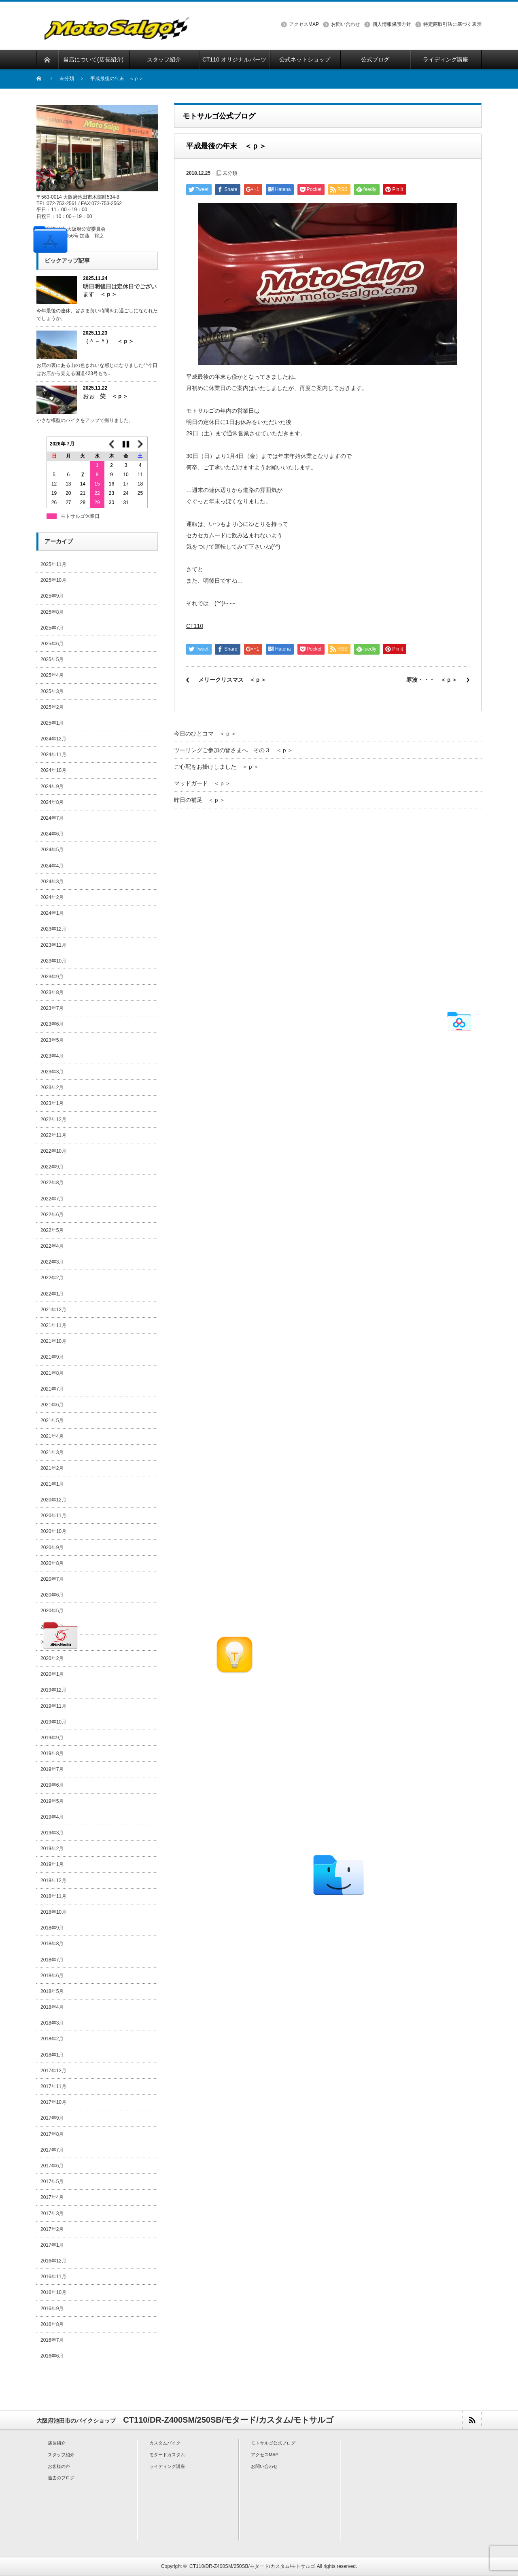 This screenshot has height=2576, width=518. I want to click on open Baidu Netdisk cloud storage folder, so click(459, 1022).